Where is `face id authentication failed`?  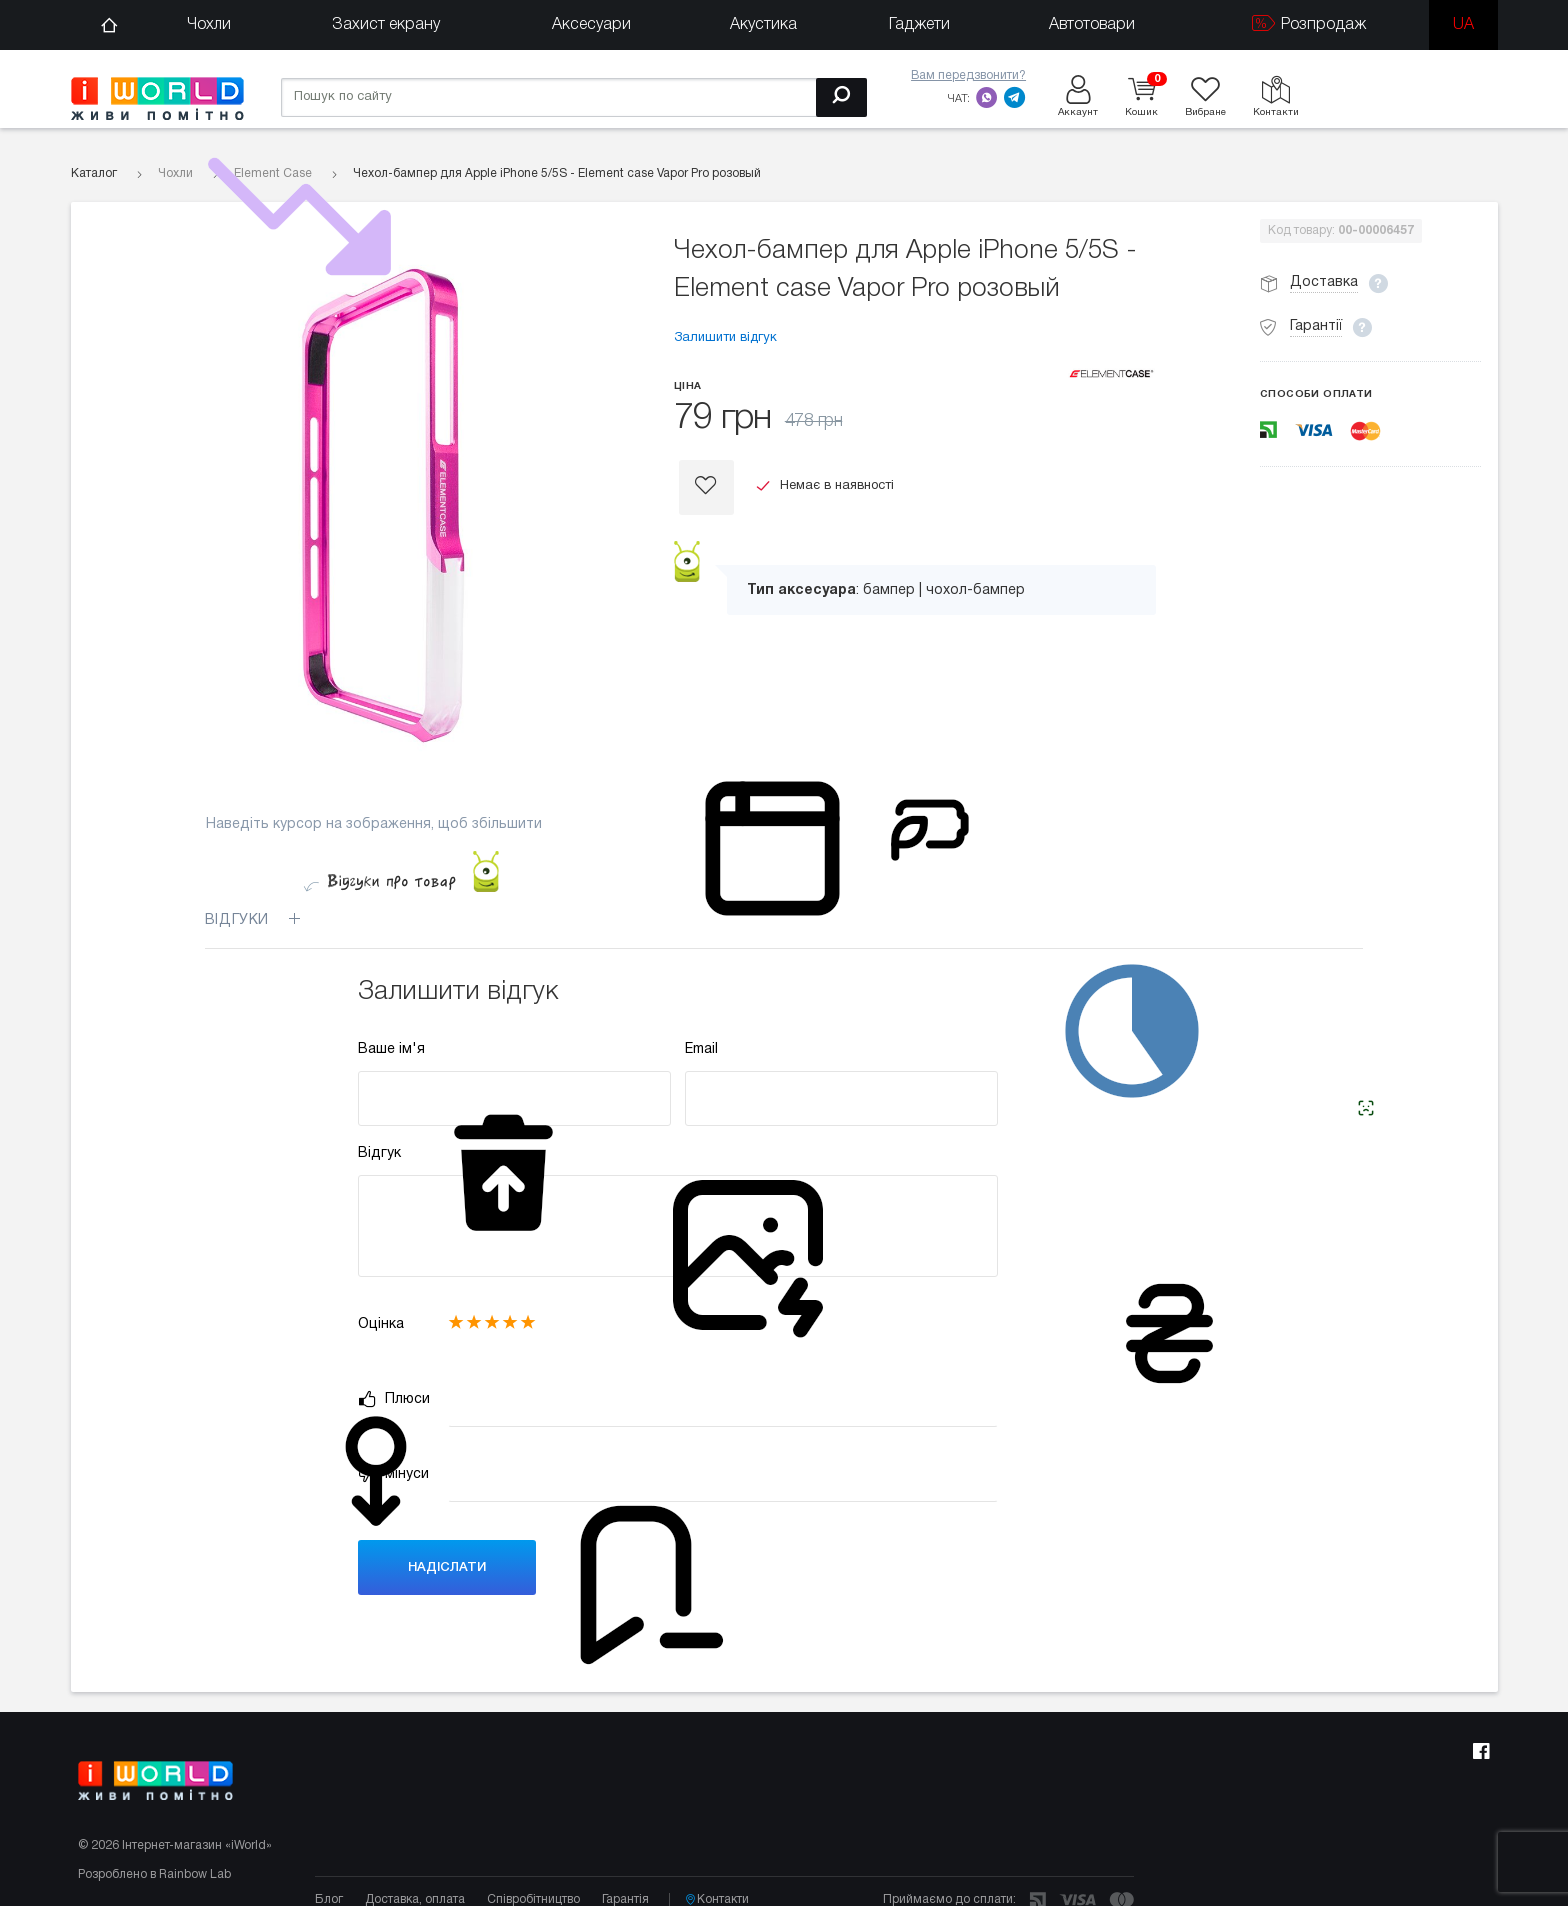
face id authentication failed is located at coordinates (1366, 1108).